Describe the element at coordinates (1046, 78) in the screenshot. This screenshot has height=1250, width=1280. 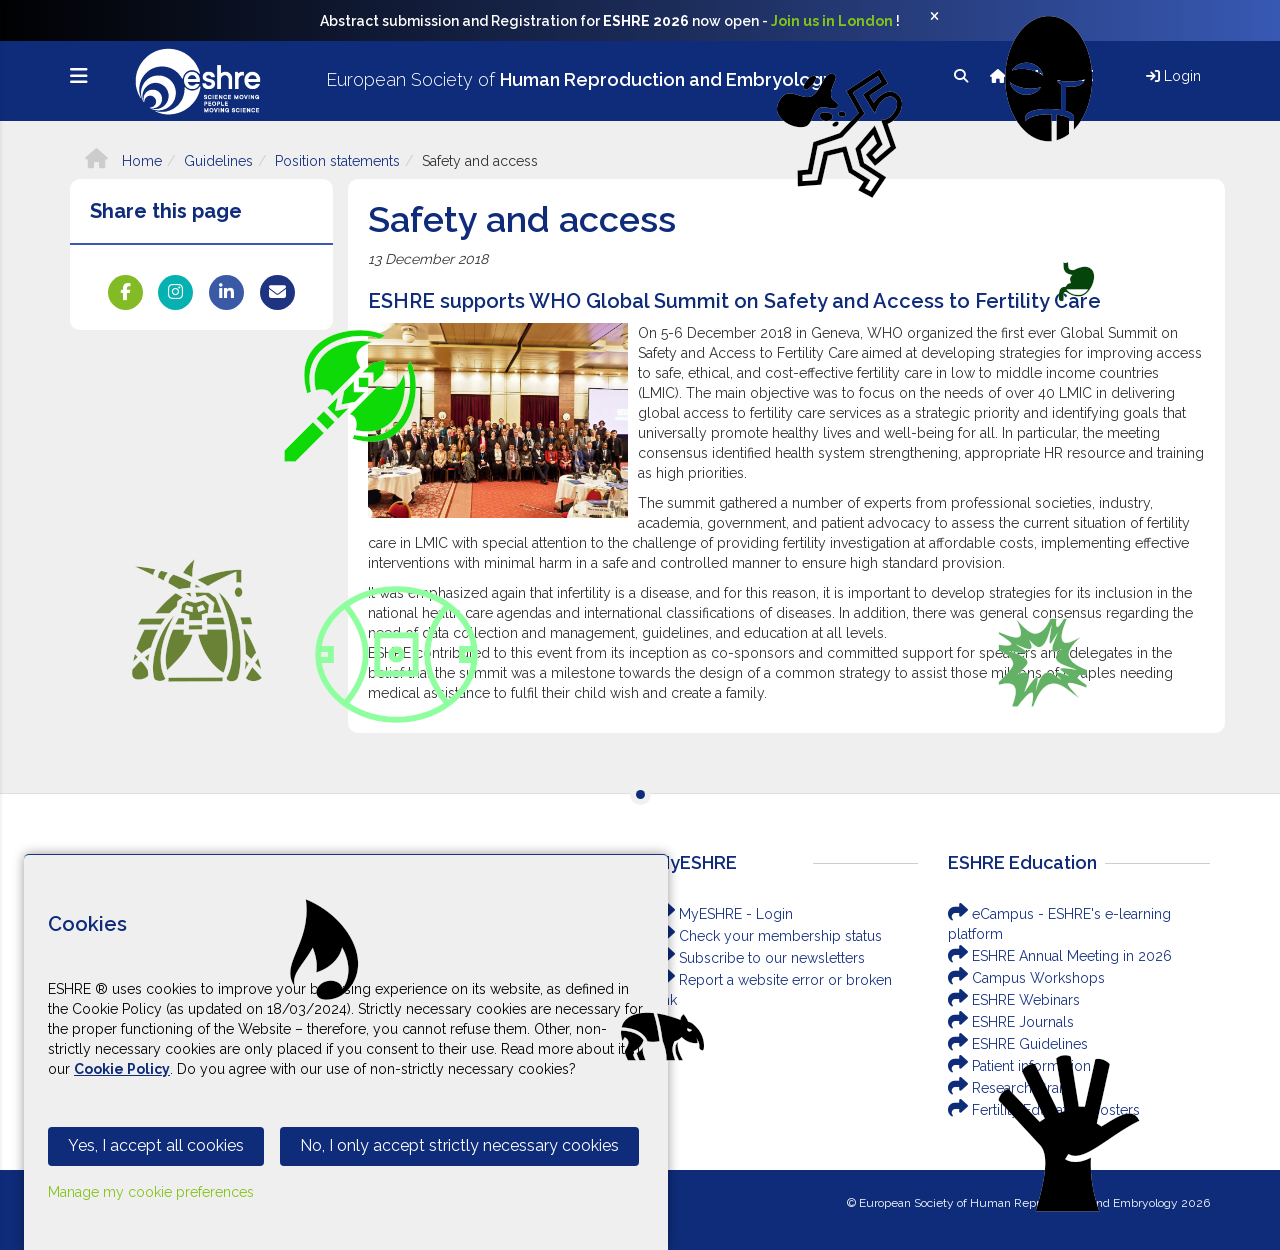
I see `indicates a defeated or knocked out character` at that location.